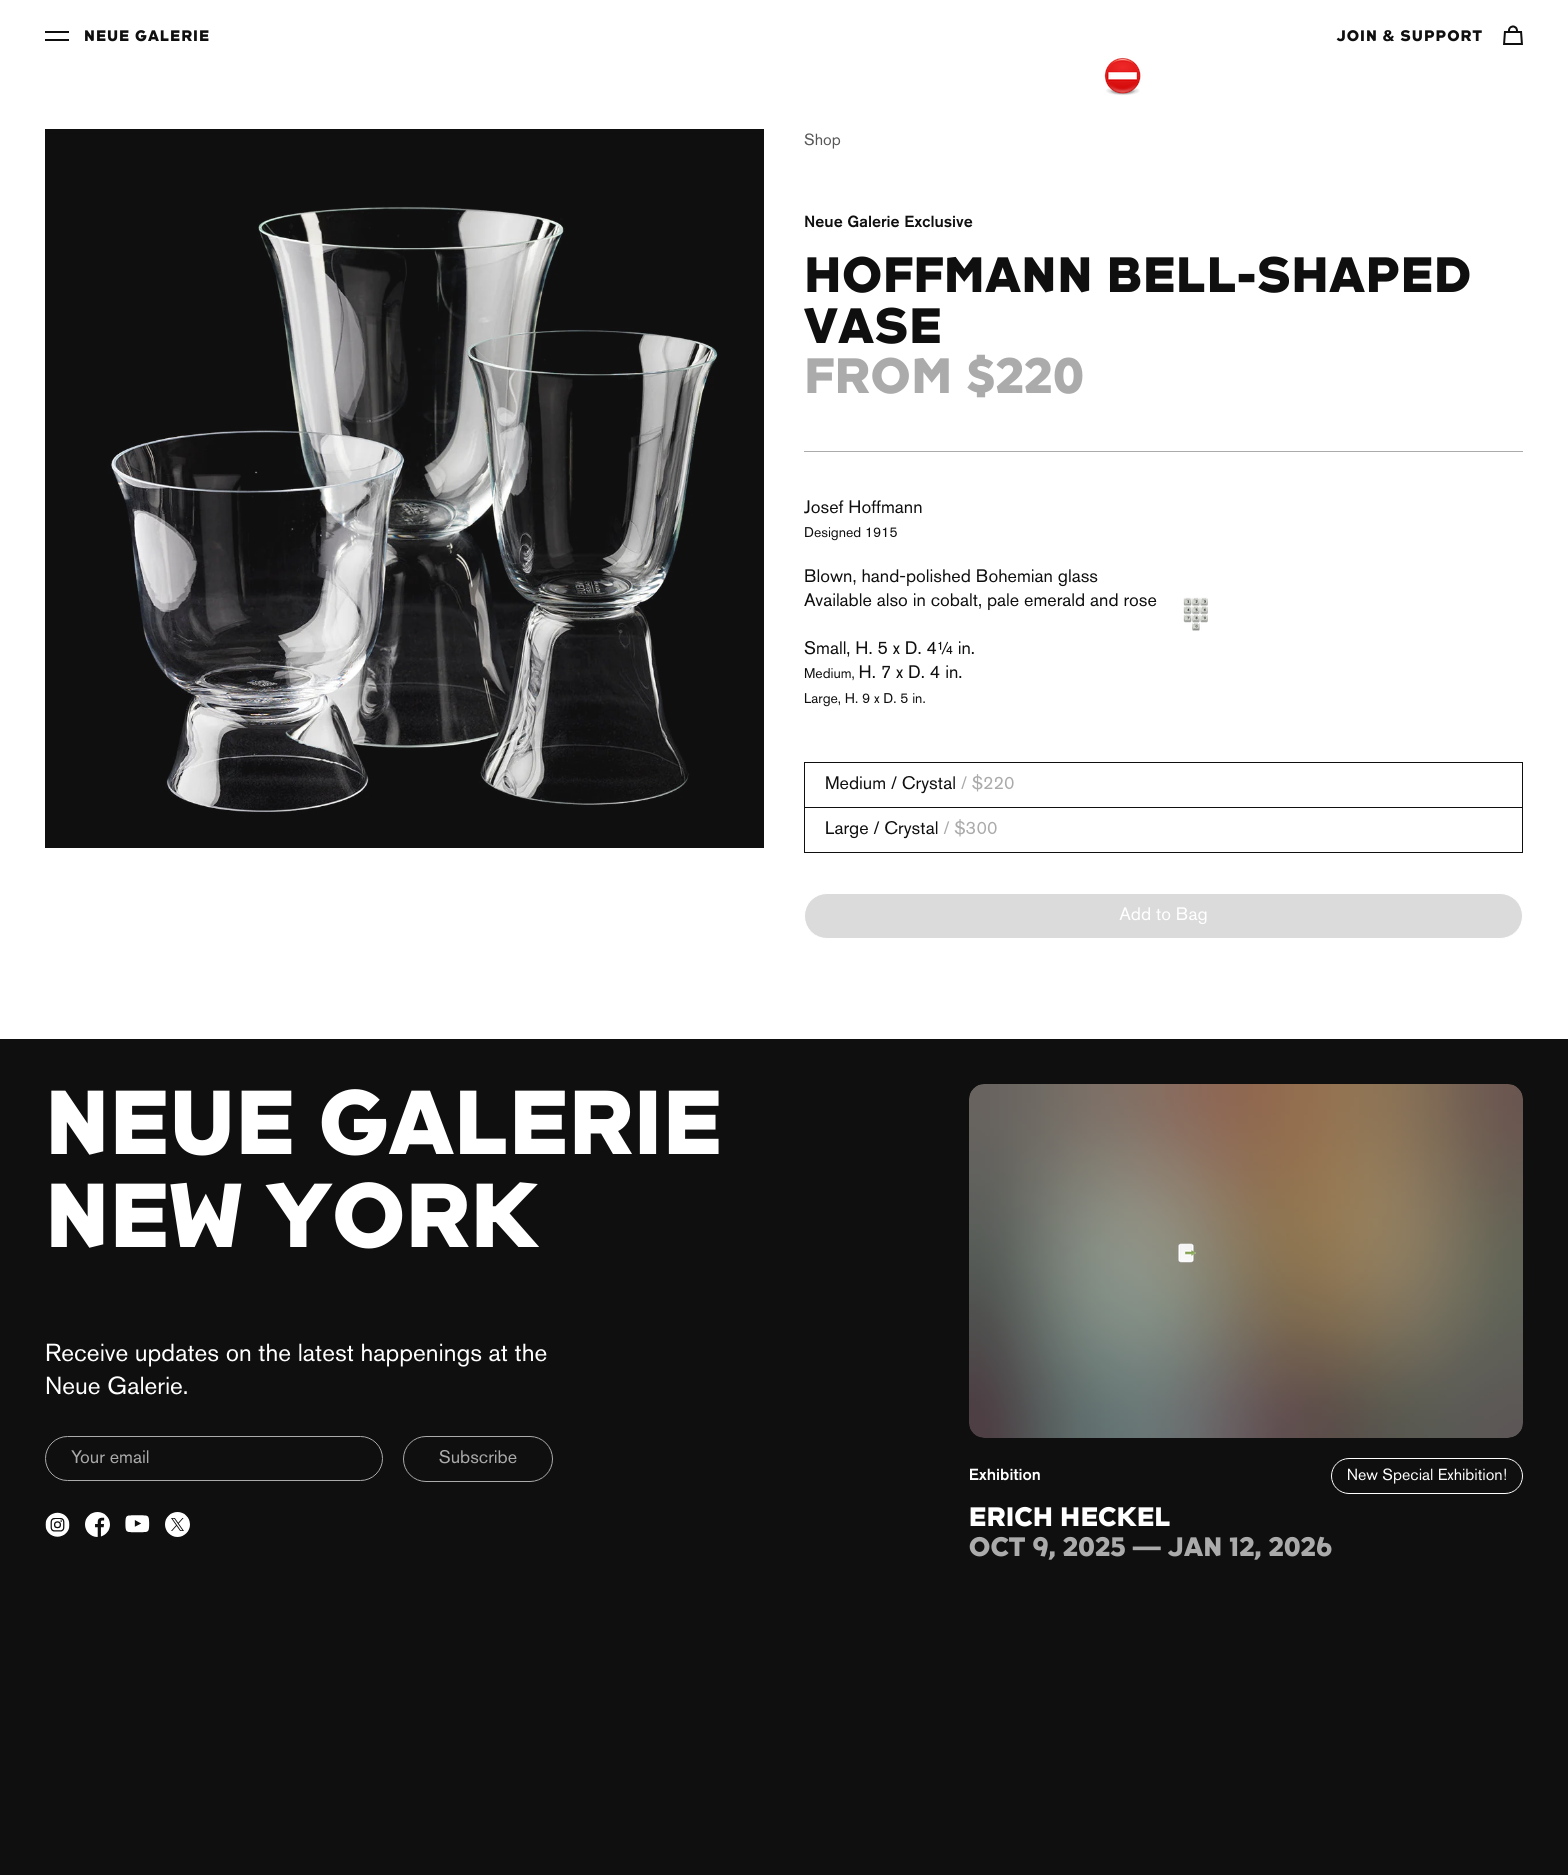  I want to click on indicates an error or critical issue has occurred, so click(1123, 76).